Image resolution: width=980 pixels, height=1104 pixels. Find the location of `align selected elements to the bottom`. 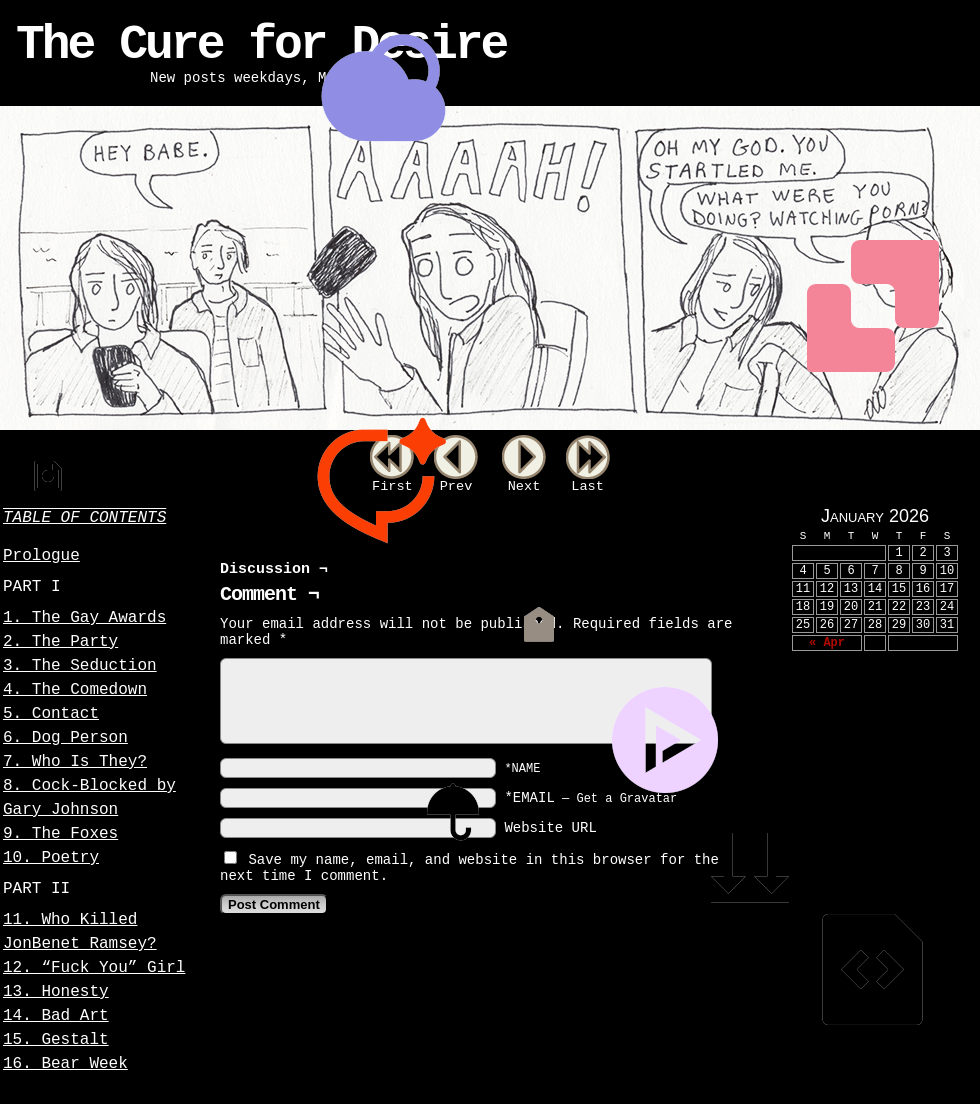

align selected elements to the bottom is located at coordinates (750, 872).